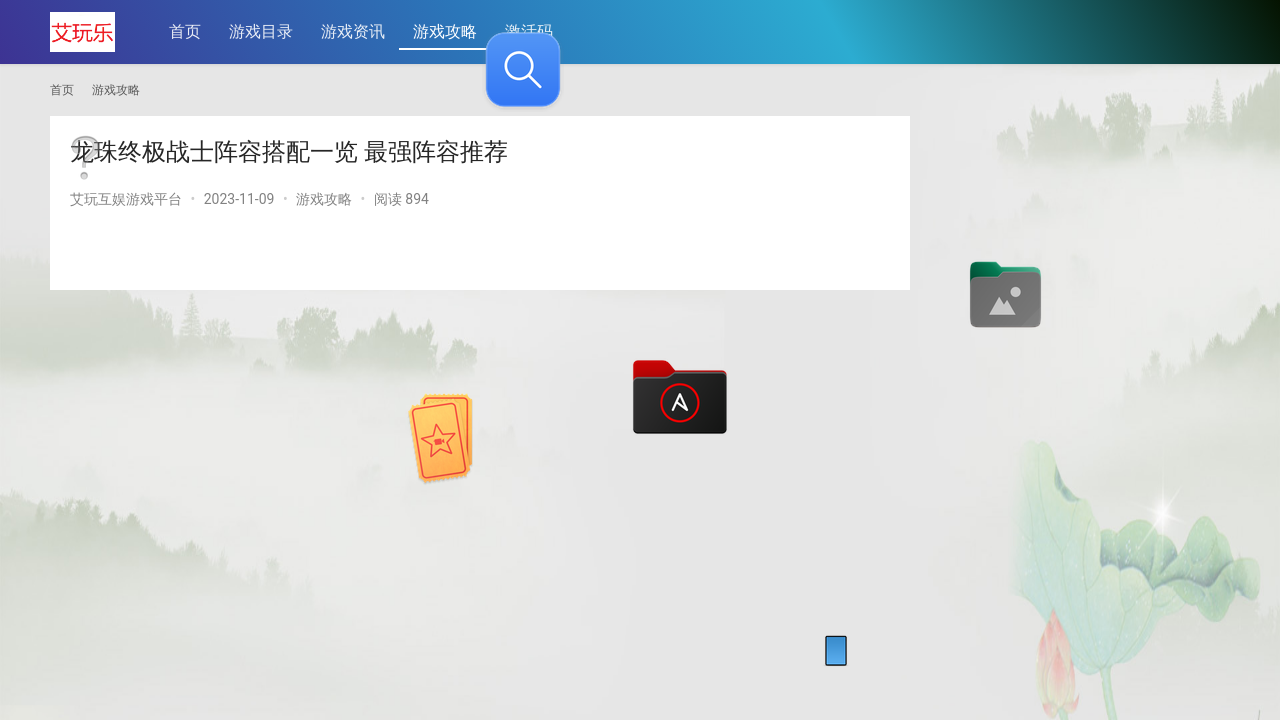 This screenshot has width=1280, height=720. Describe the element at coordinates (836, 651) in the screenshot. I see `indicates a connected iPad device` at that location.